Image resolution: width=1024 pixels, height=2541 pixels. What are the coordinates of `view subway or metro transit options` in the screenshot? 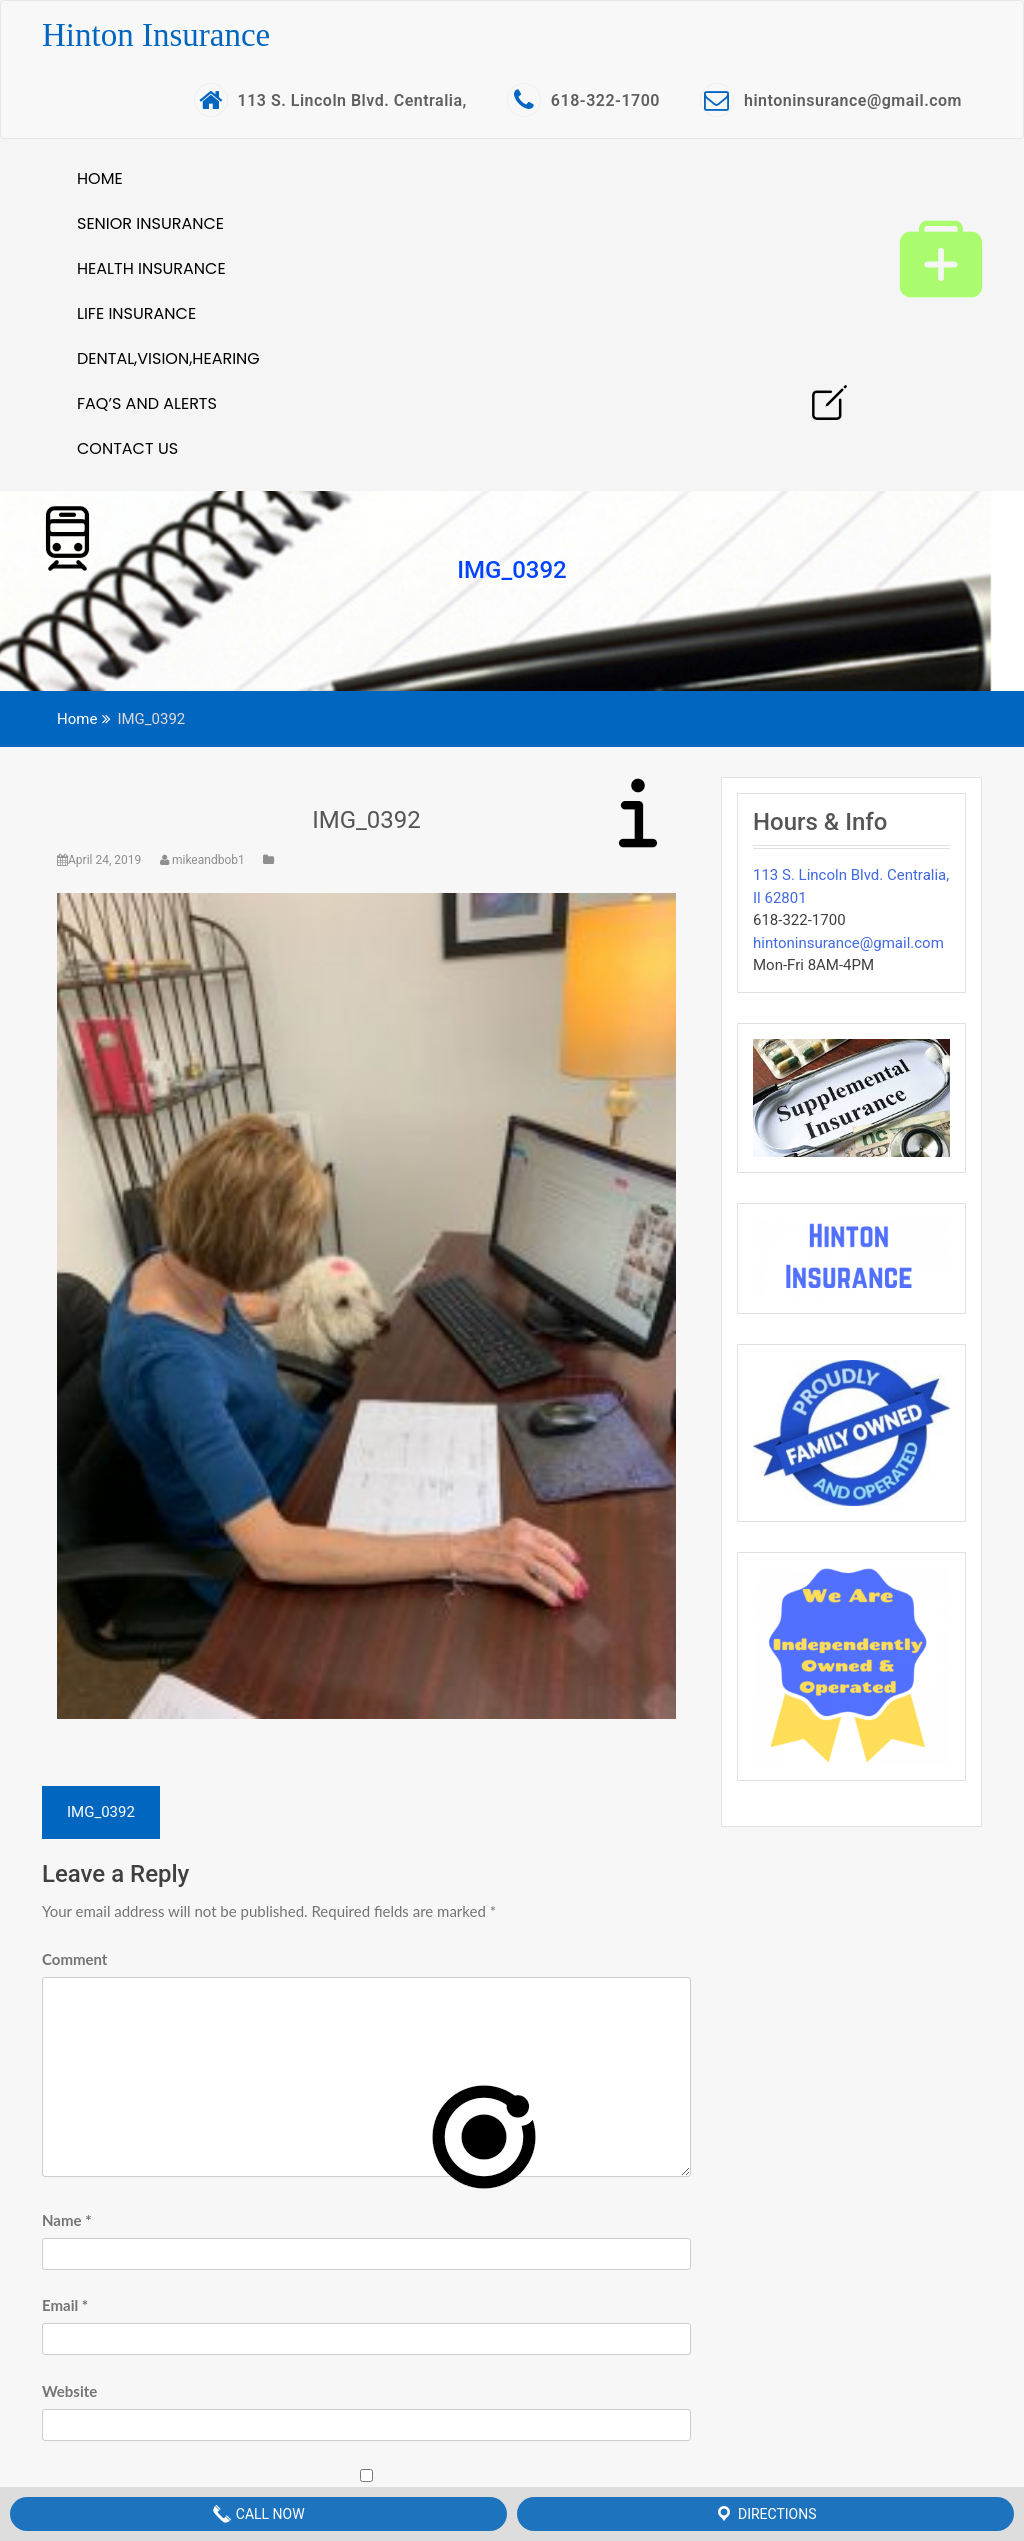 It's located at (67, 538).